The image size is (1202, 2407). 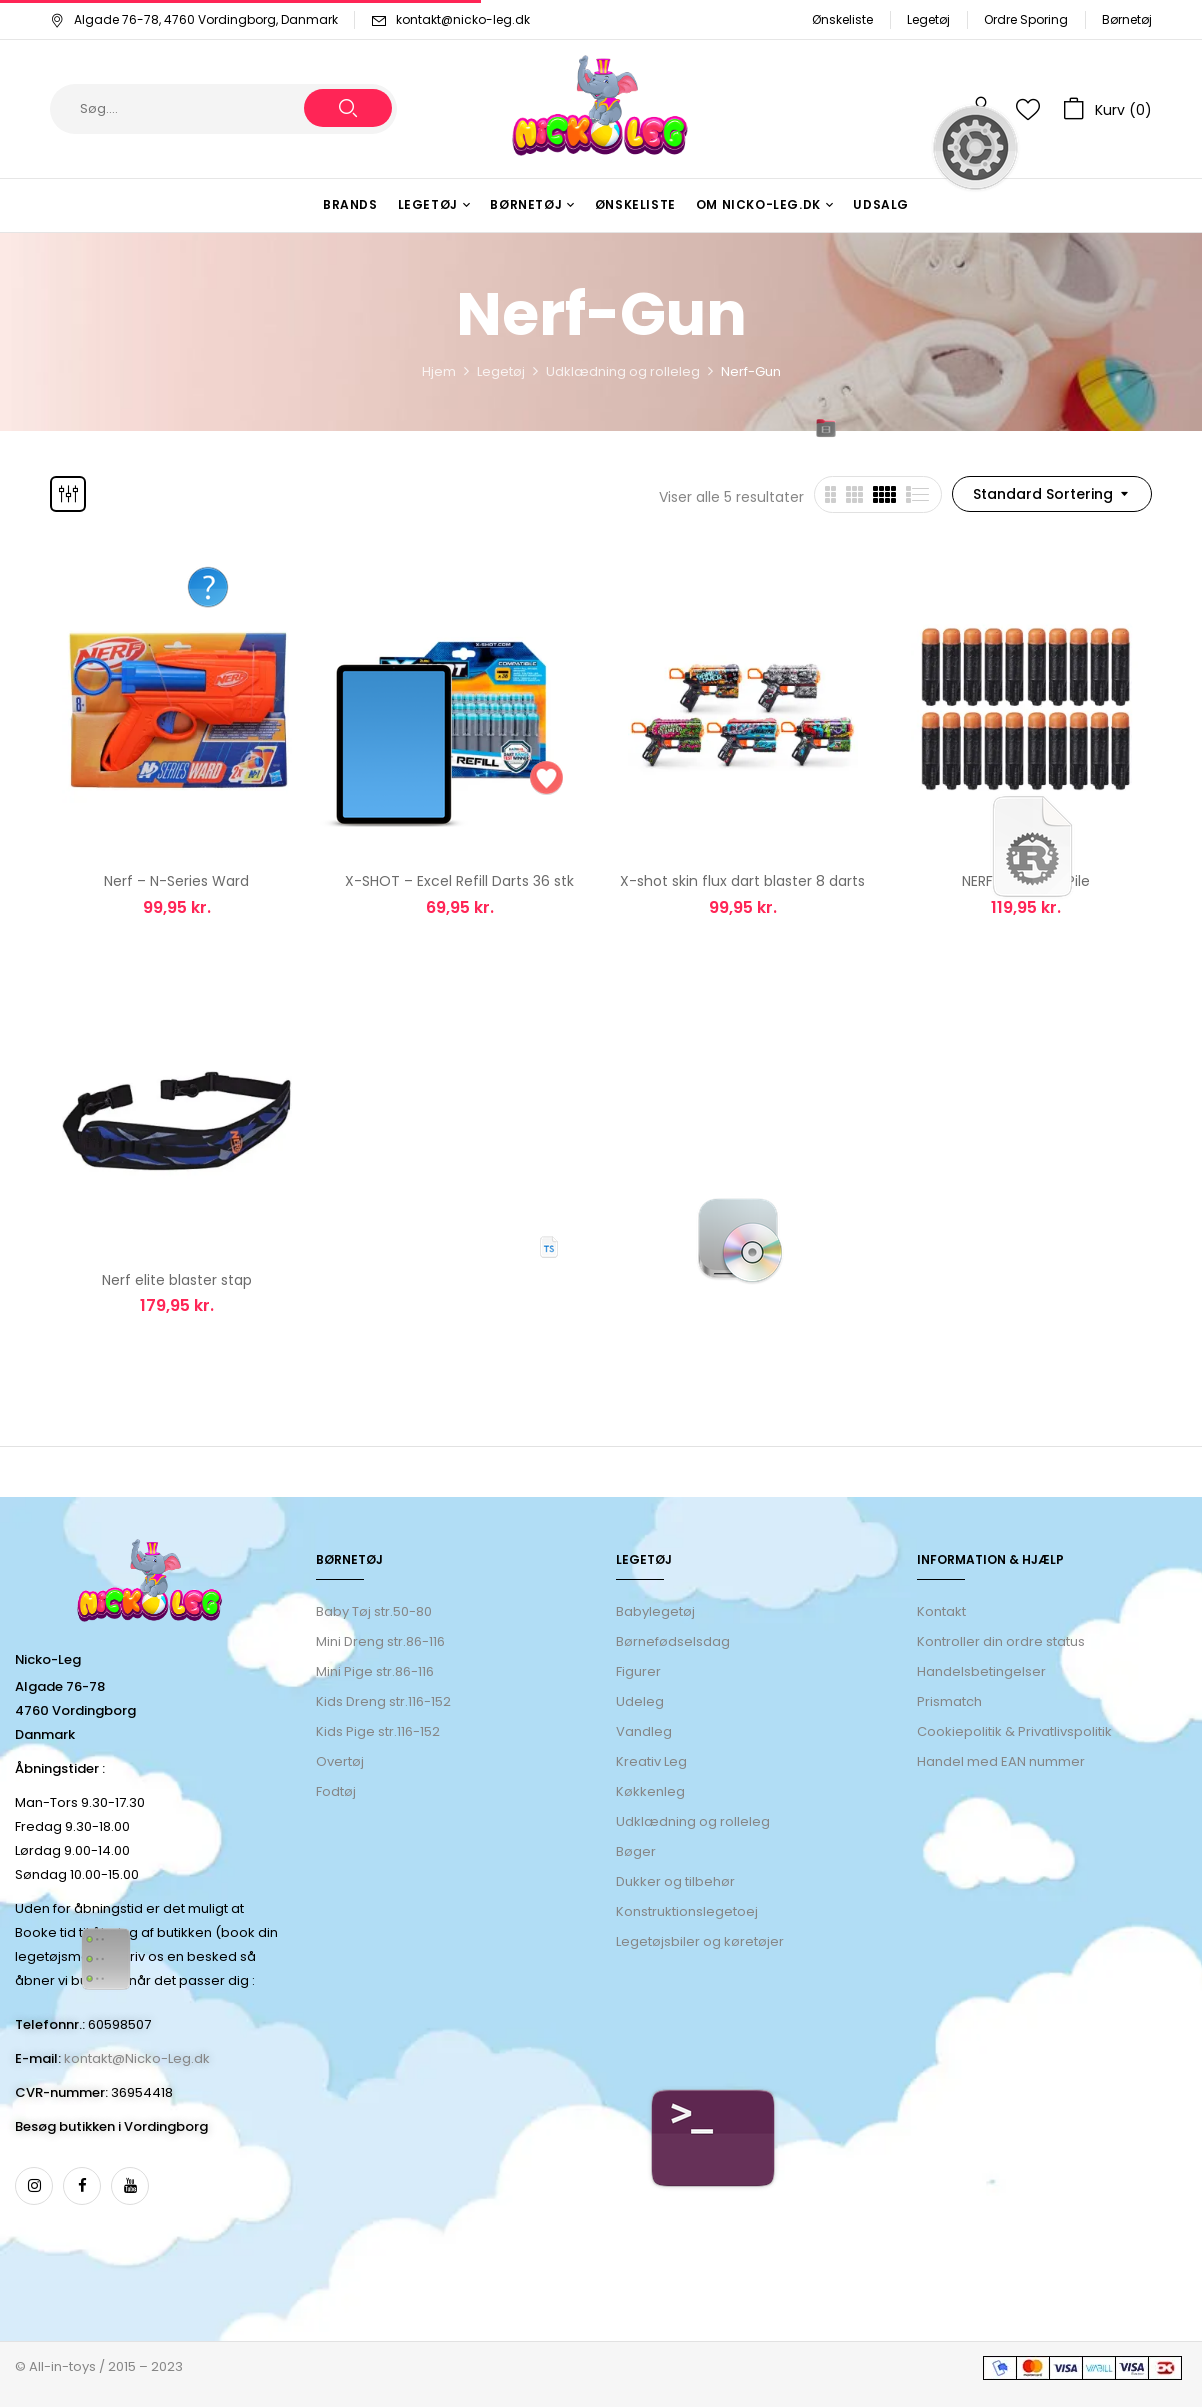 I want to click on iPad Air device icon, so click(x=394, y=746).